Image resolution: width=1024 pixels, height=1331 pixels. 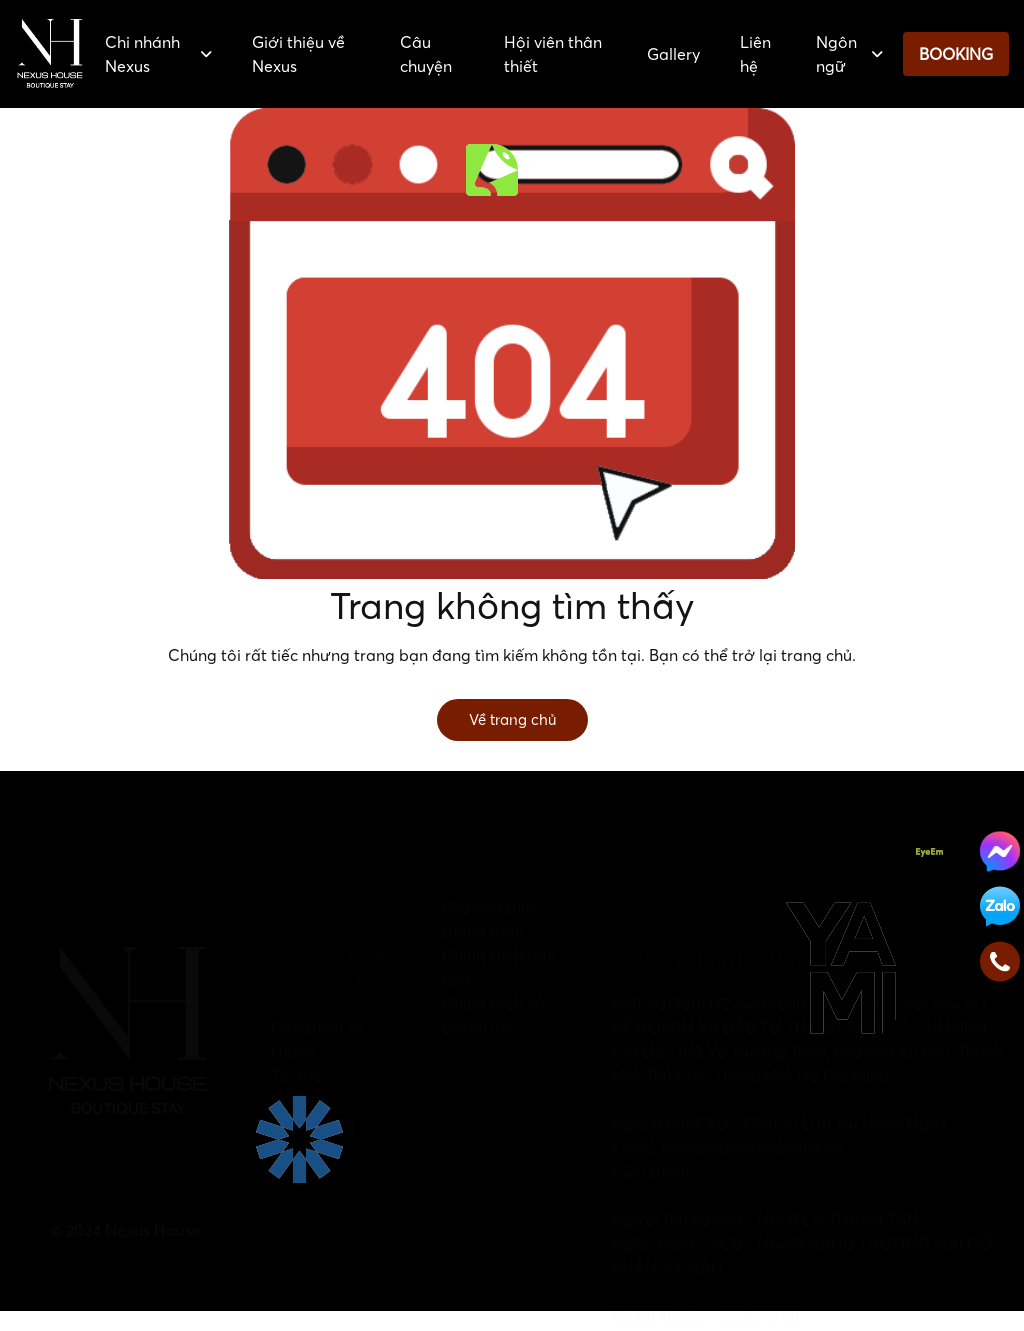 What do you see at coordinates (492, 170) in the screenshot?
I see `link to sessionize speaker profile` at bounding box center [492, 170].